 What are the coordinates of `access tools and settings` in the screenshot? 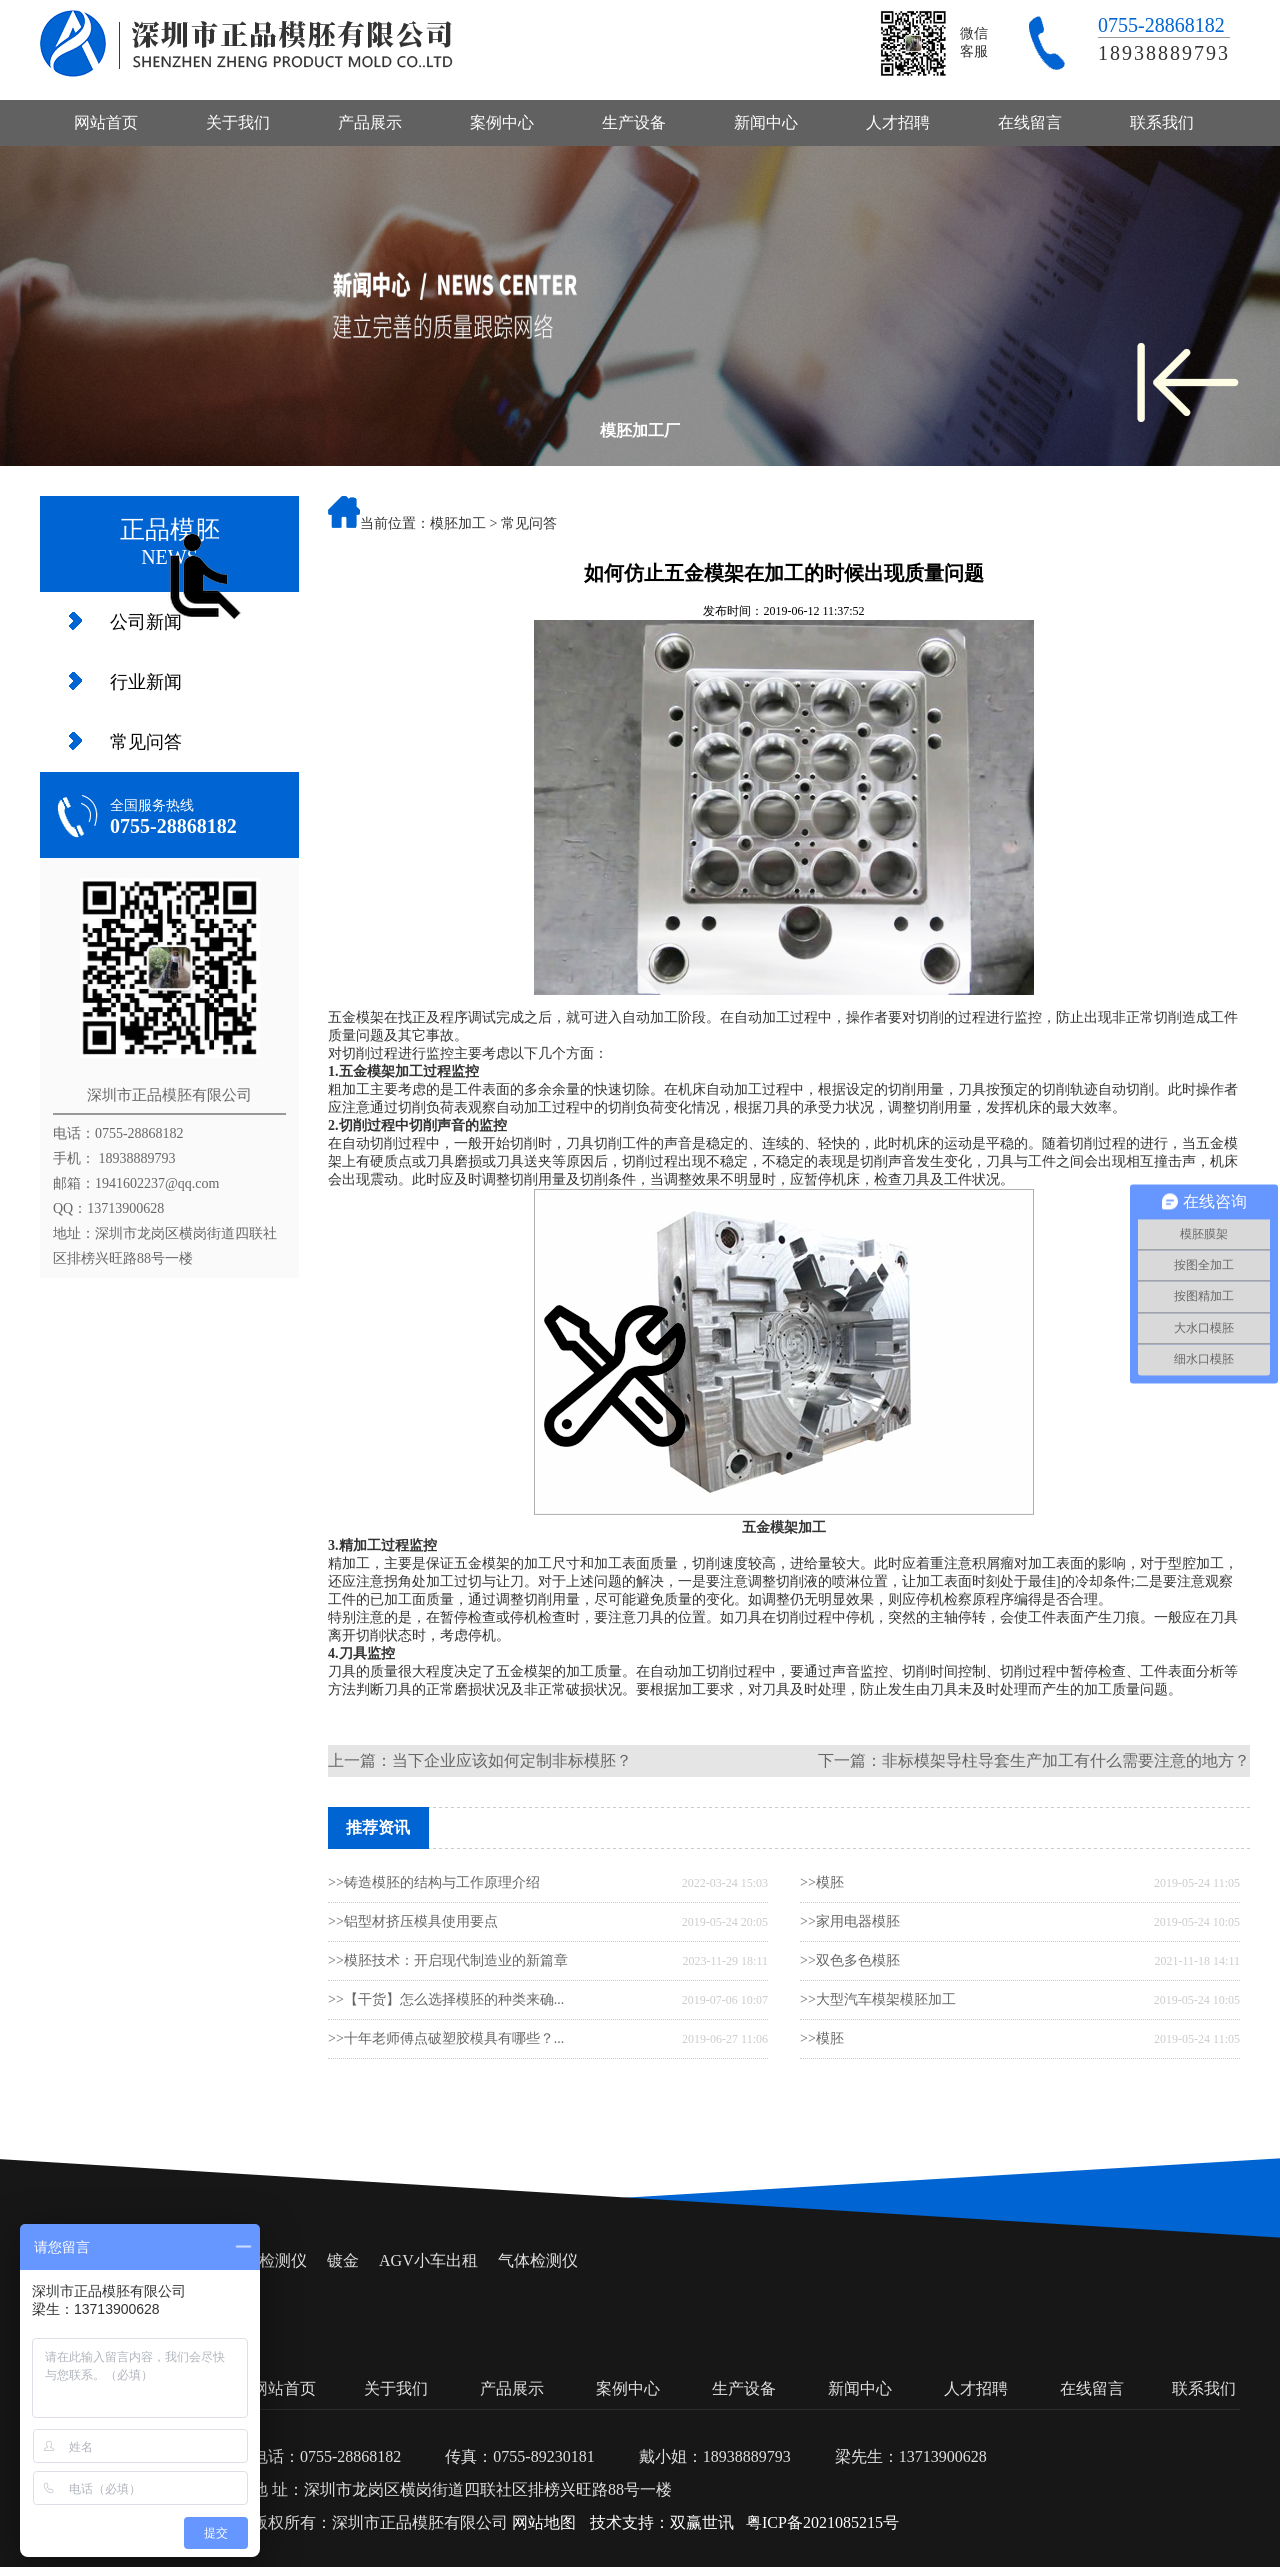 It's located at (615, 1376).